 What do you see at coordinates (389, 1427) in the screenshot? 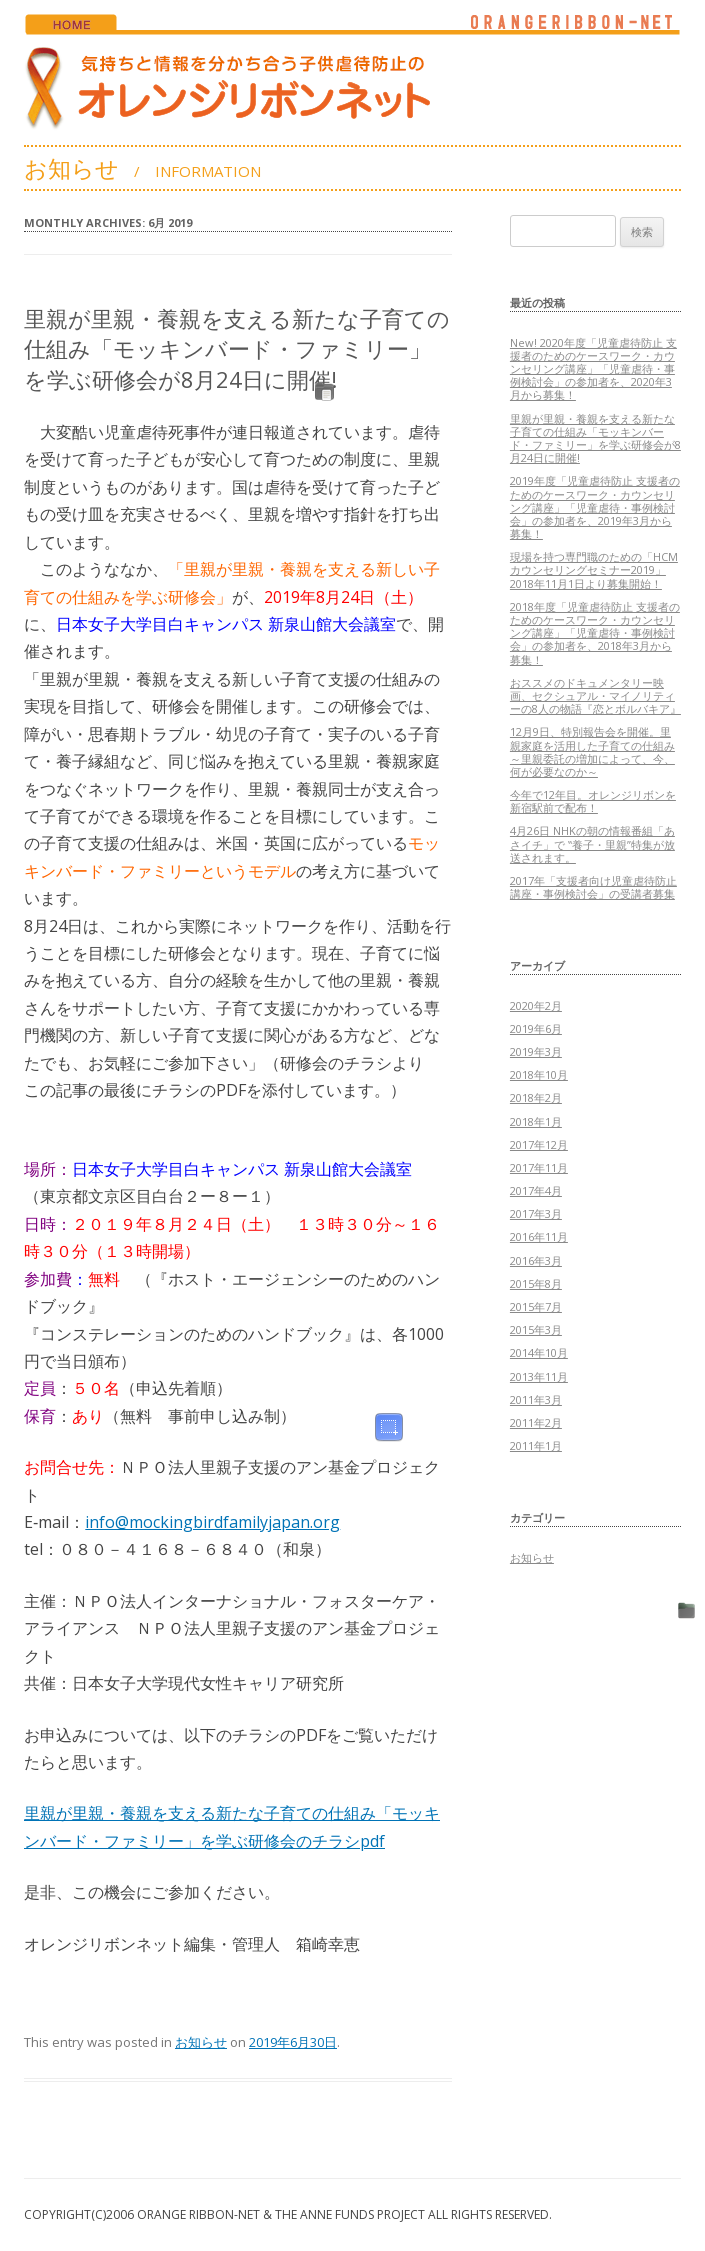
I see `take a screenshot` at bounding box center [389, 1427].